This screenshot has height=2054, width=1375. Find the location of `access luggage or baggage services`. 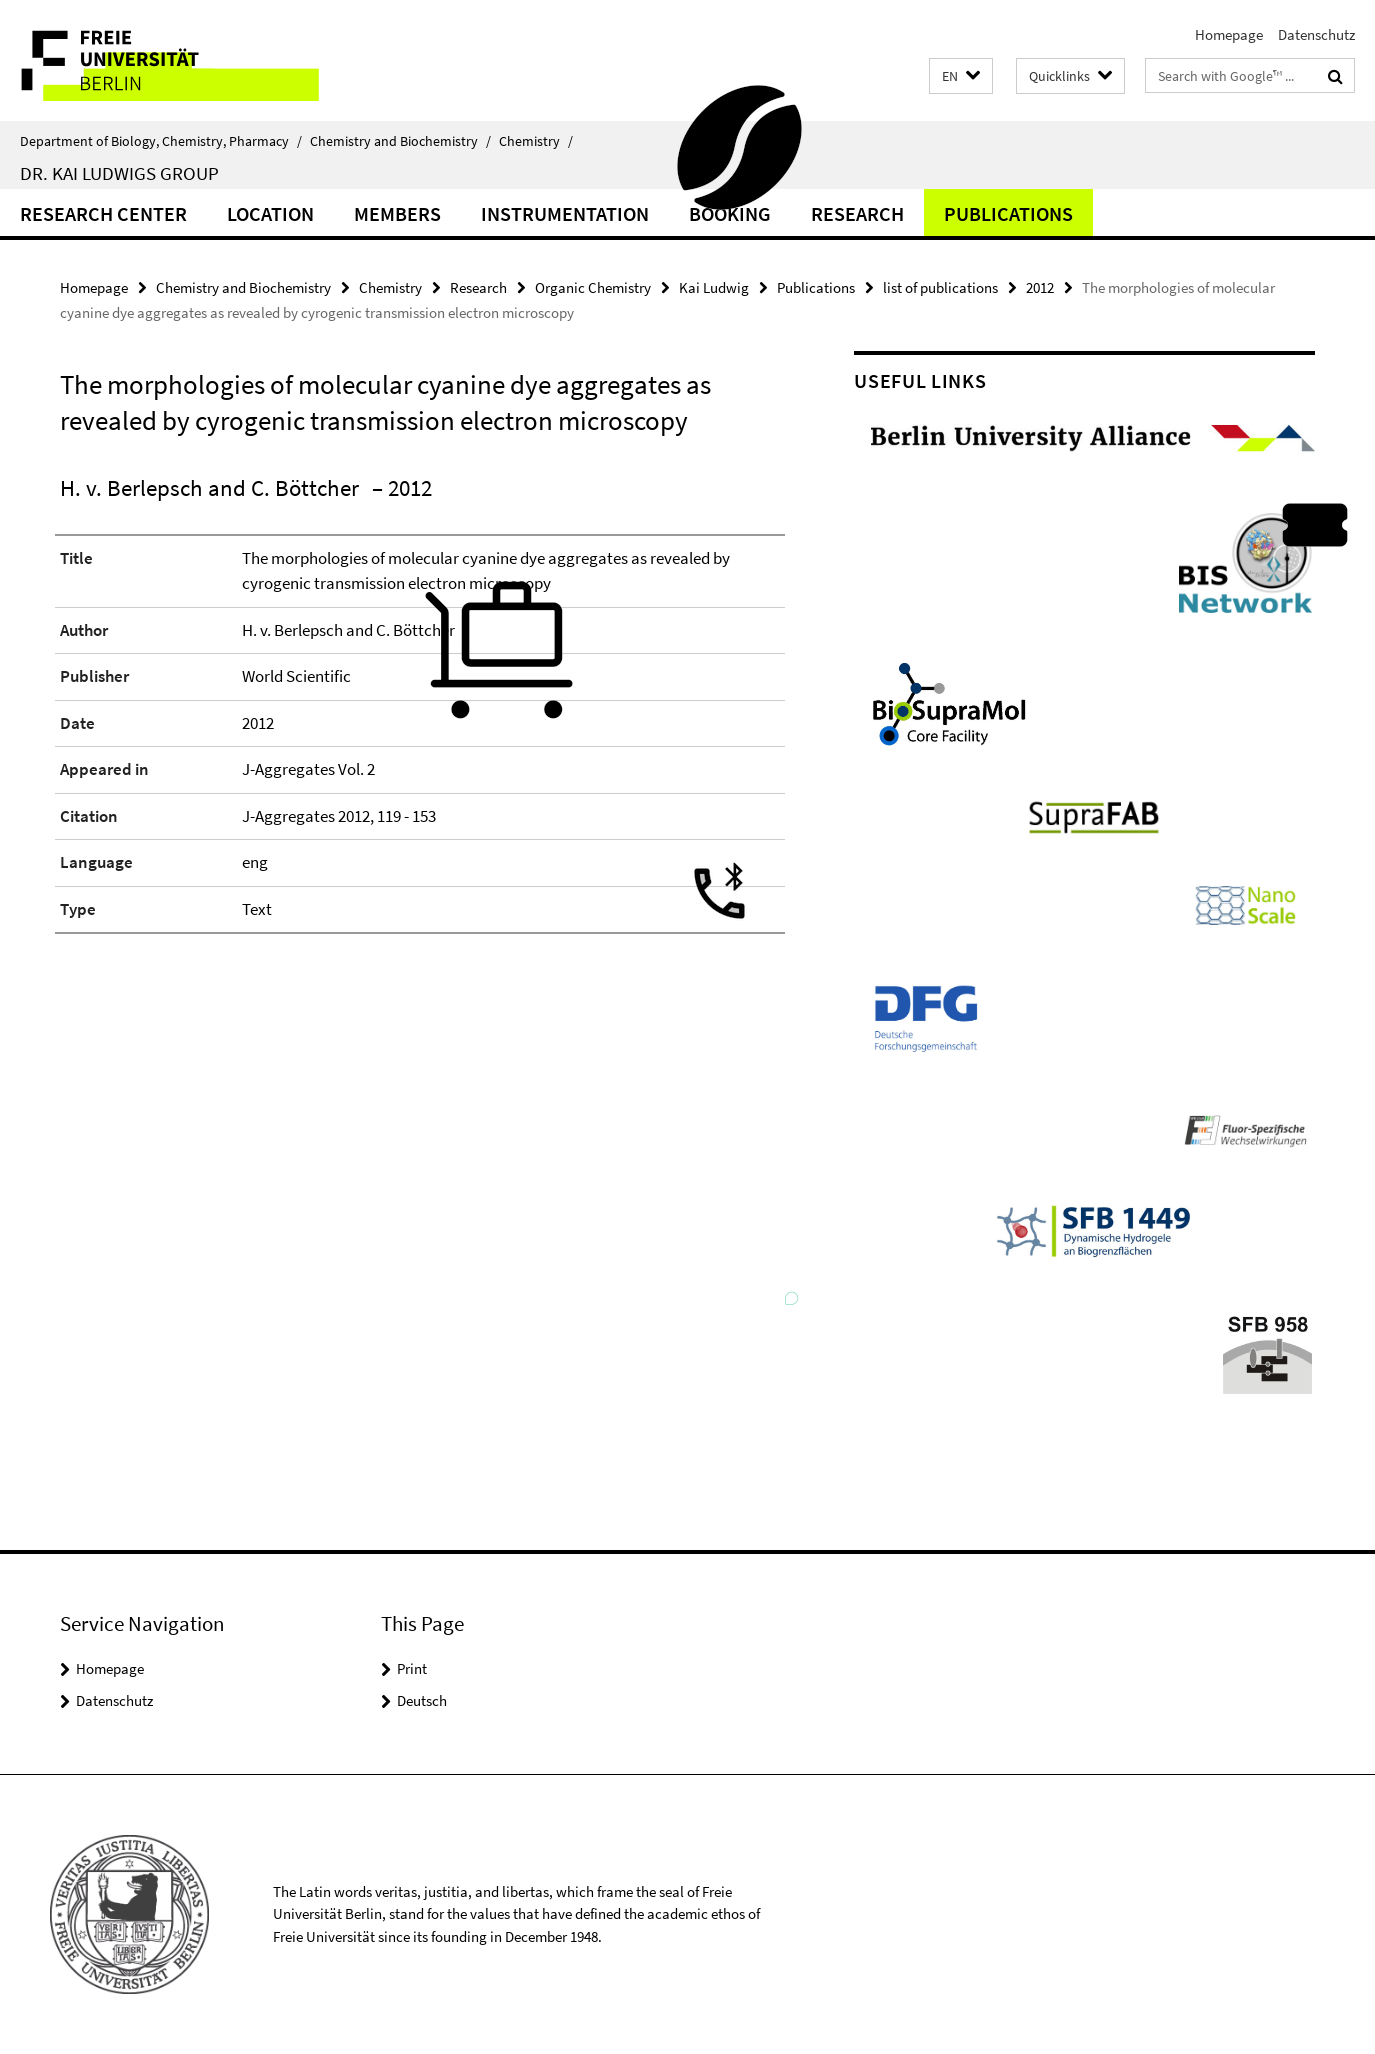

access luggage or baggage services is located at coordinates (496, 647).